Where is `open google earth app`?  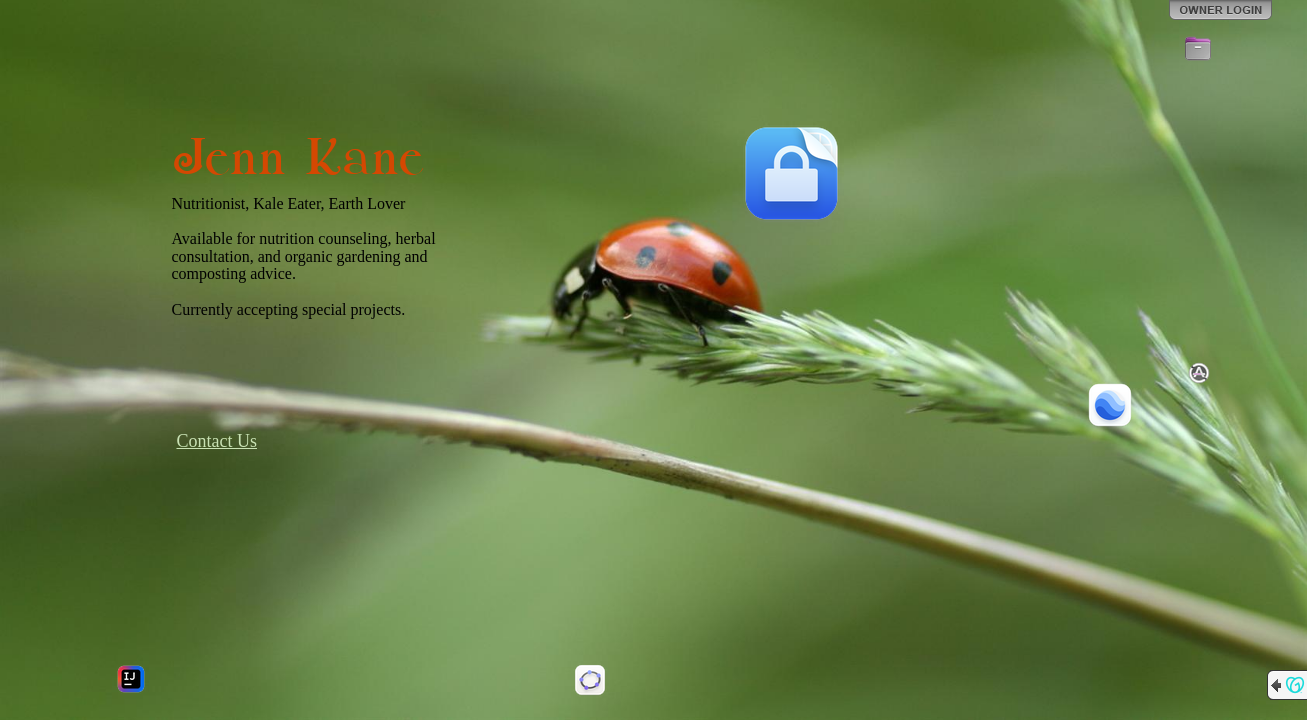 open google earth app is located at coordinates (1110, 405).